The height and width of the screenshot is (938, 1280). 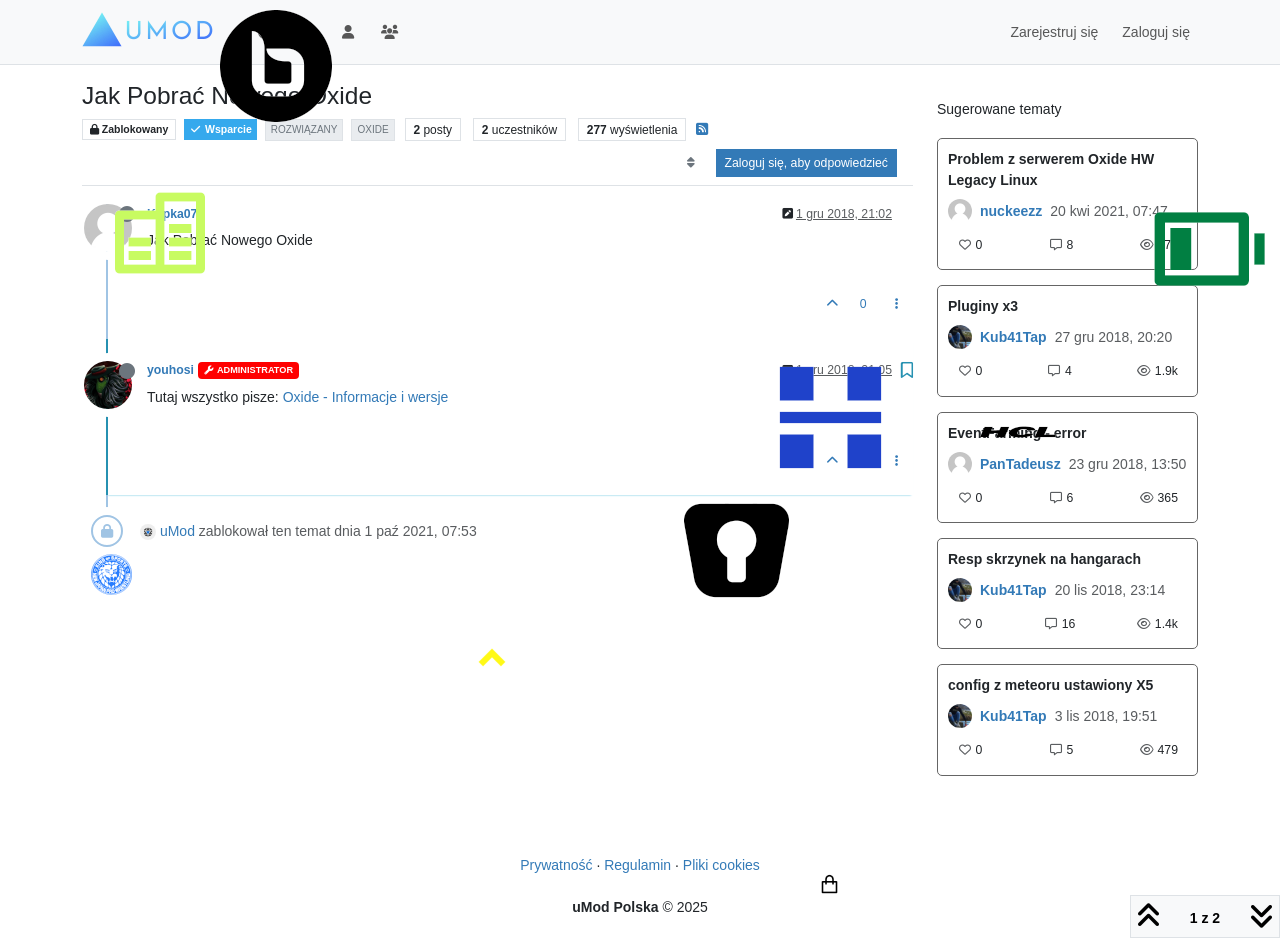 I want to click on expand or collapse a dropdown menu, so click(x=492, y=658).